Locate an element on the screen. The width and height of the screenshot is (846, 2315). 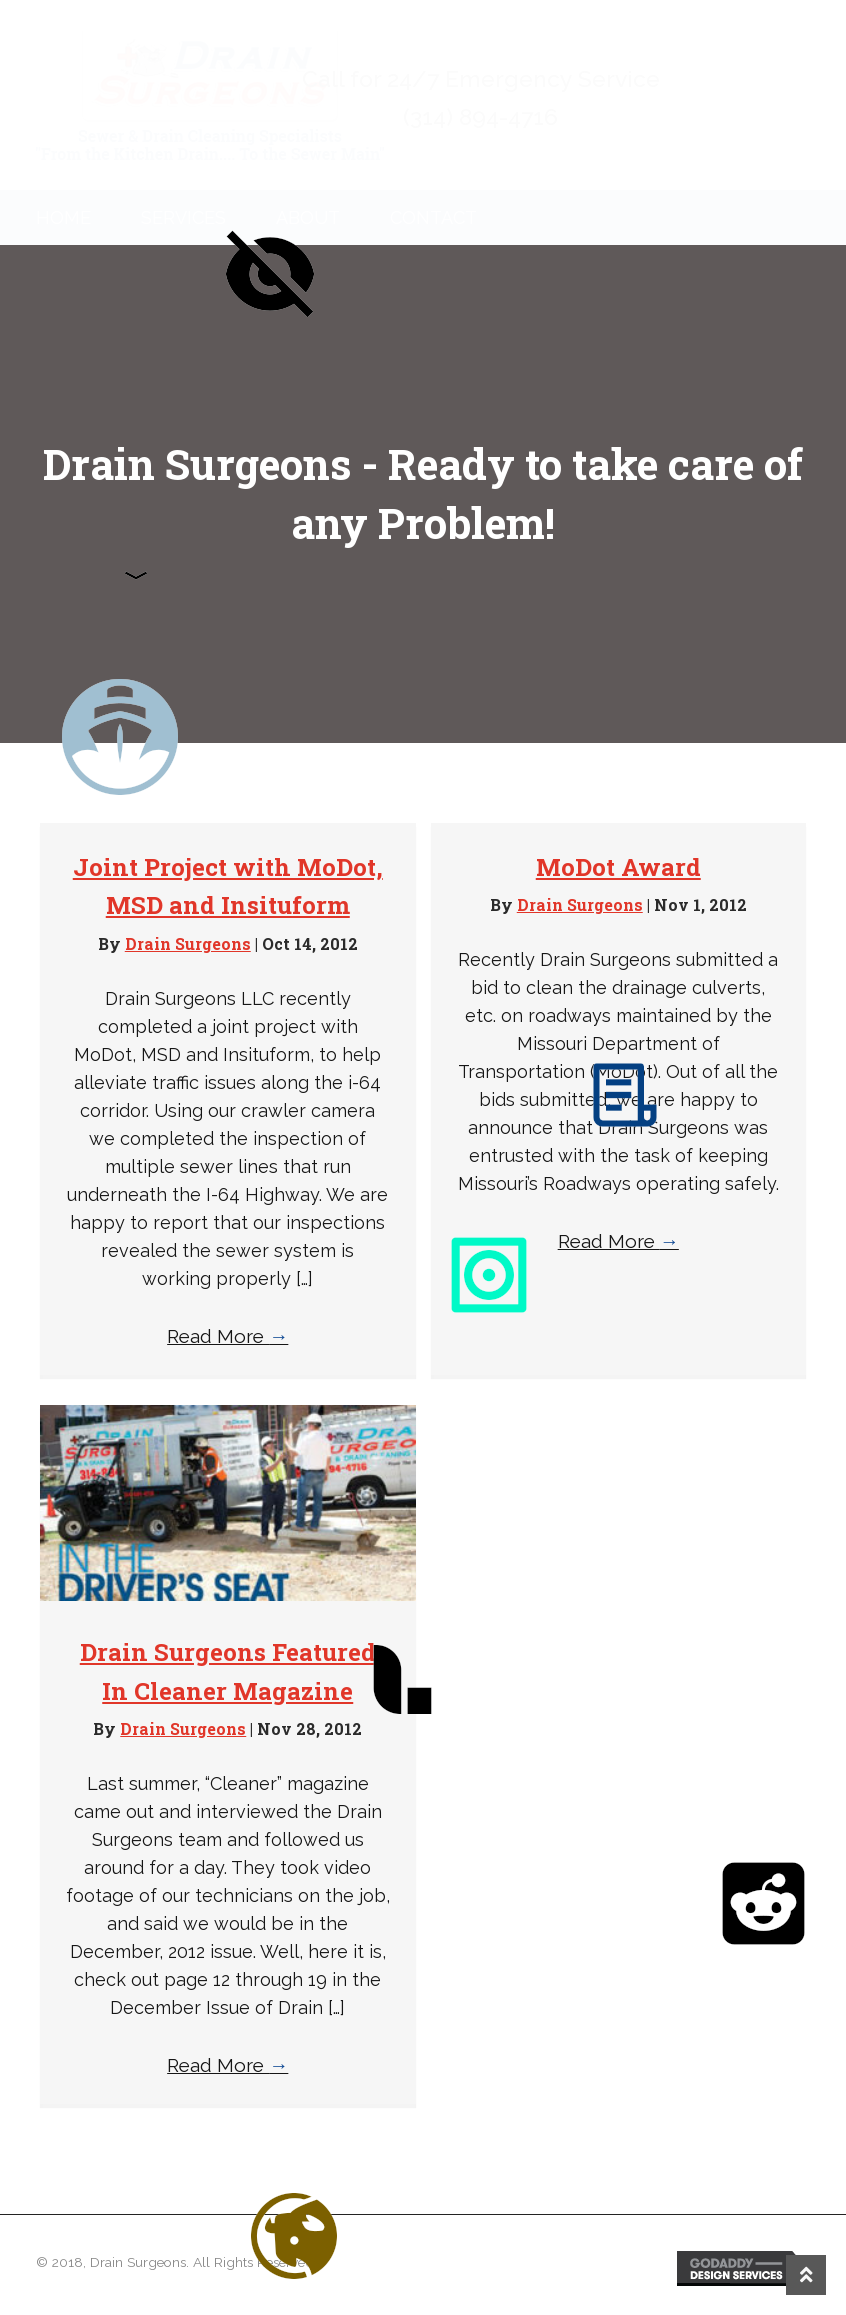
logstash data processing pipeline logo is located at coordinates (402, 1679).